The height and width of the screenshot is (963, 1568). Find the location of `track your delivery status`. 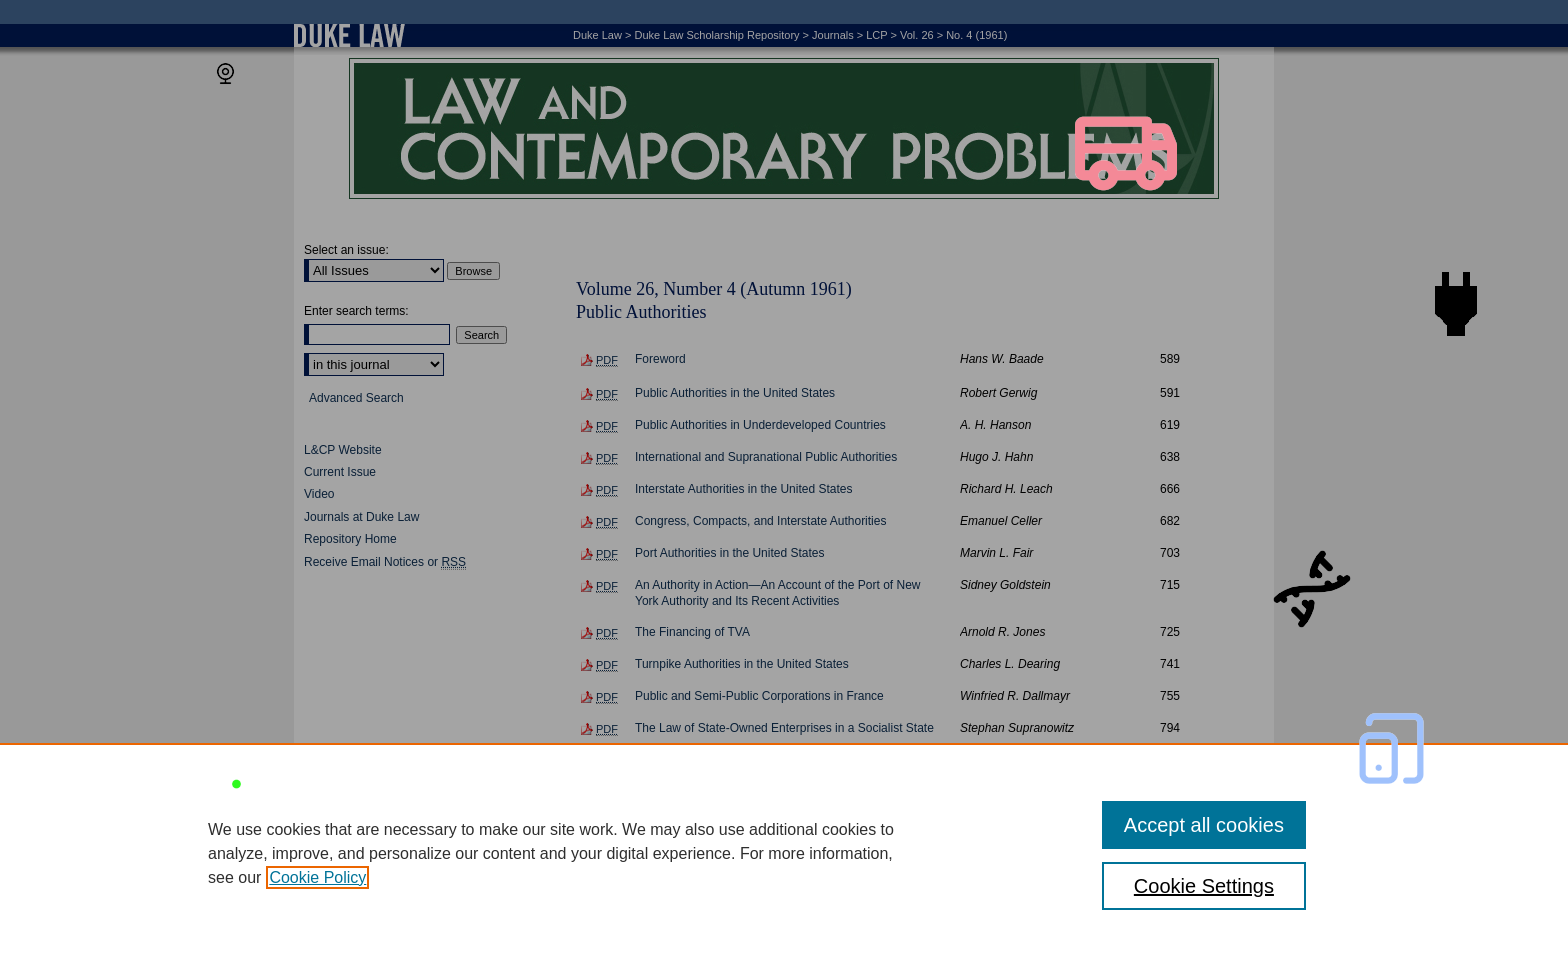

track your delivery status is located at coordinates (1123, 148).